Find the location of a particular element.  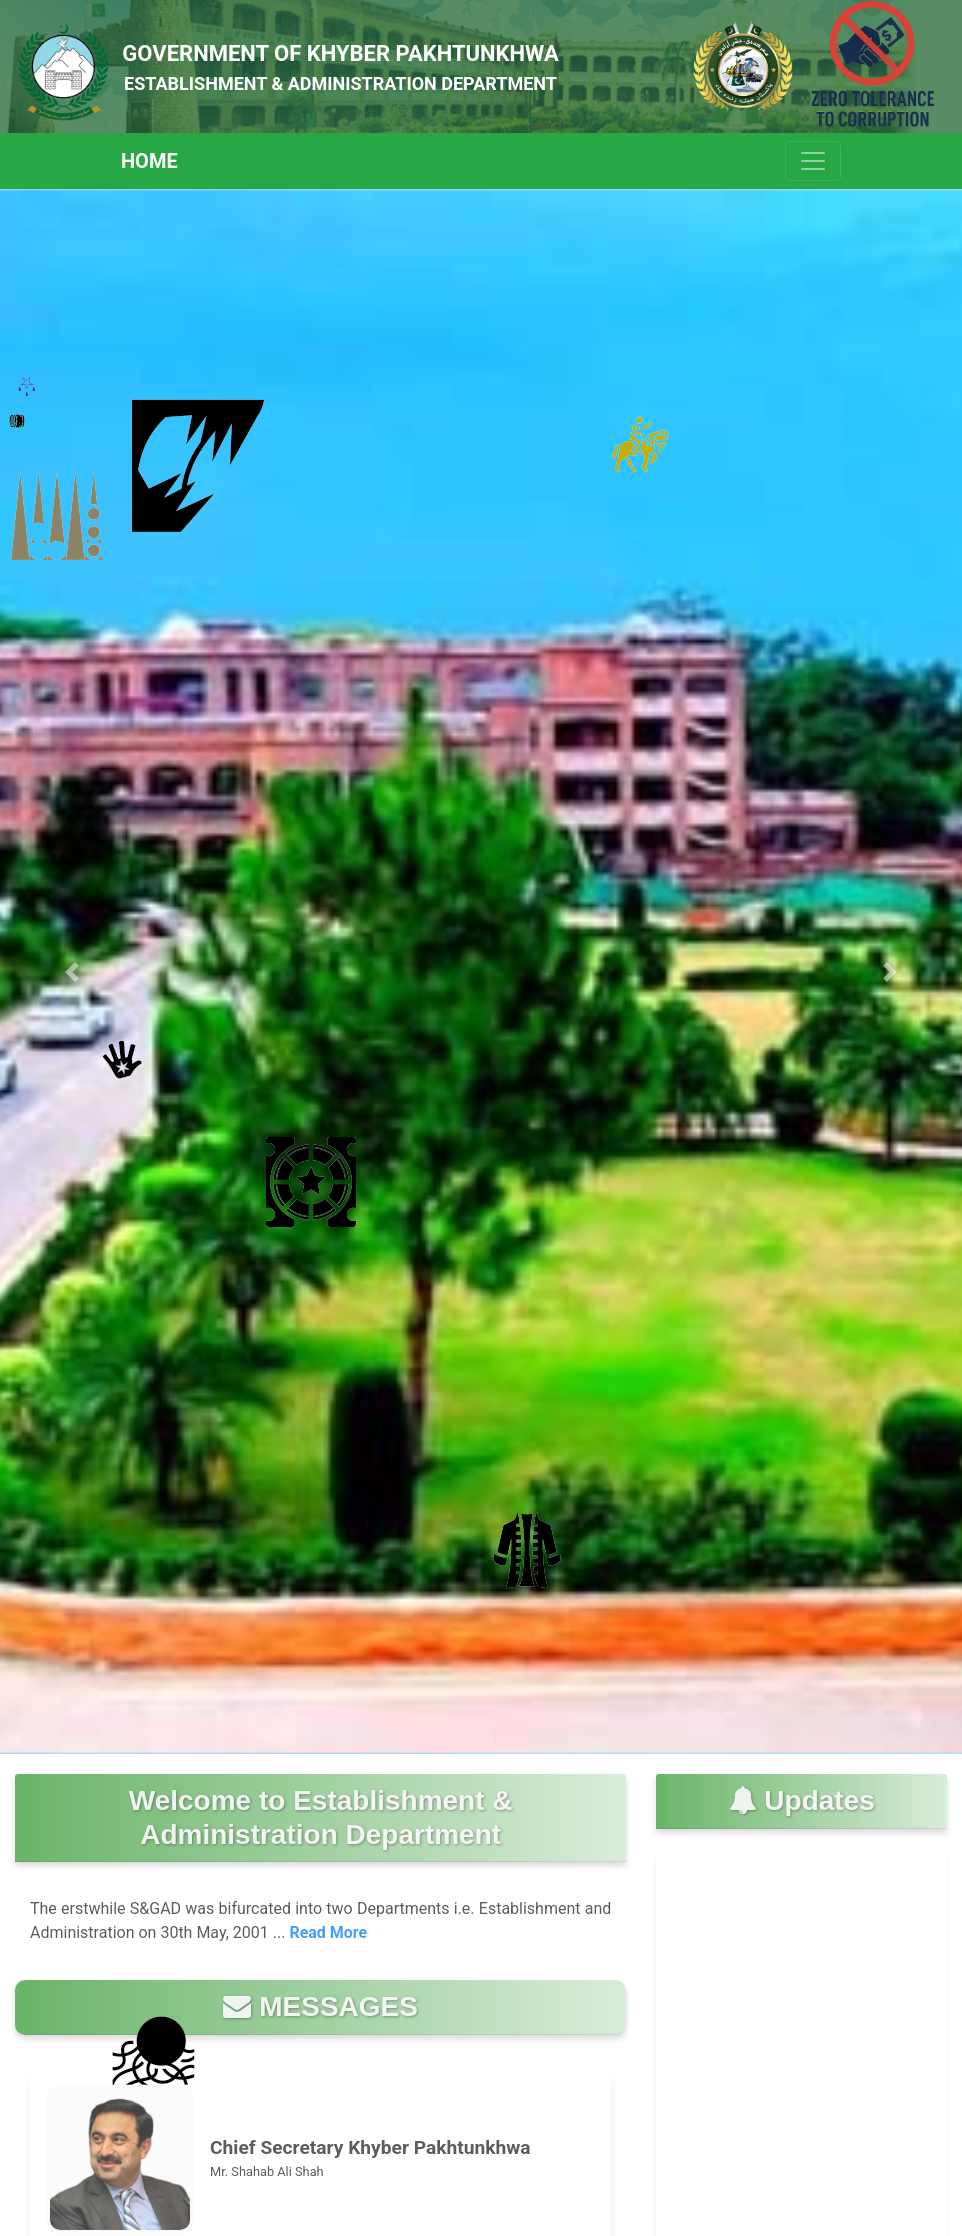

activate magic or special ability is located at coordinates (122, 1060).